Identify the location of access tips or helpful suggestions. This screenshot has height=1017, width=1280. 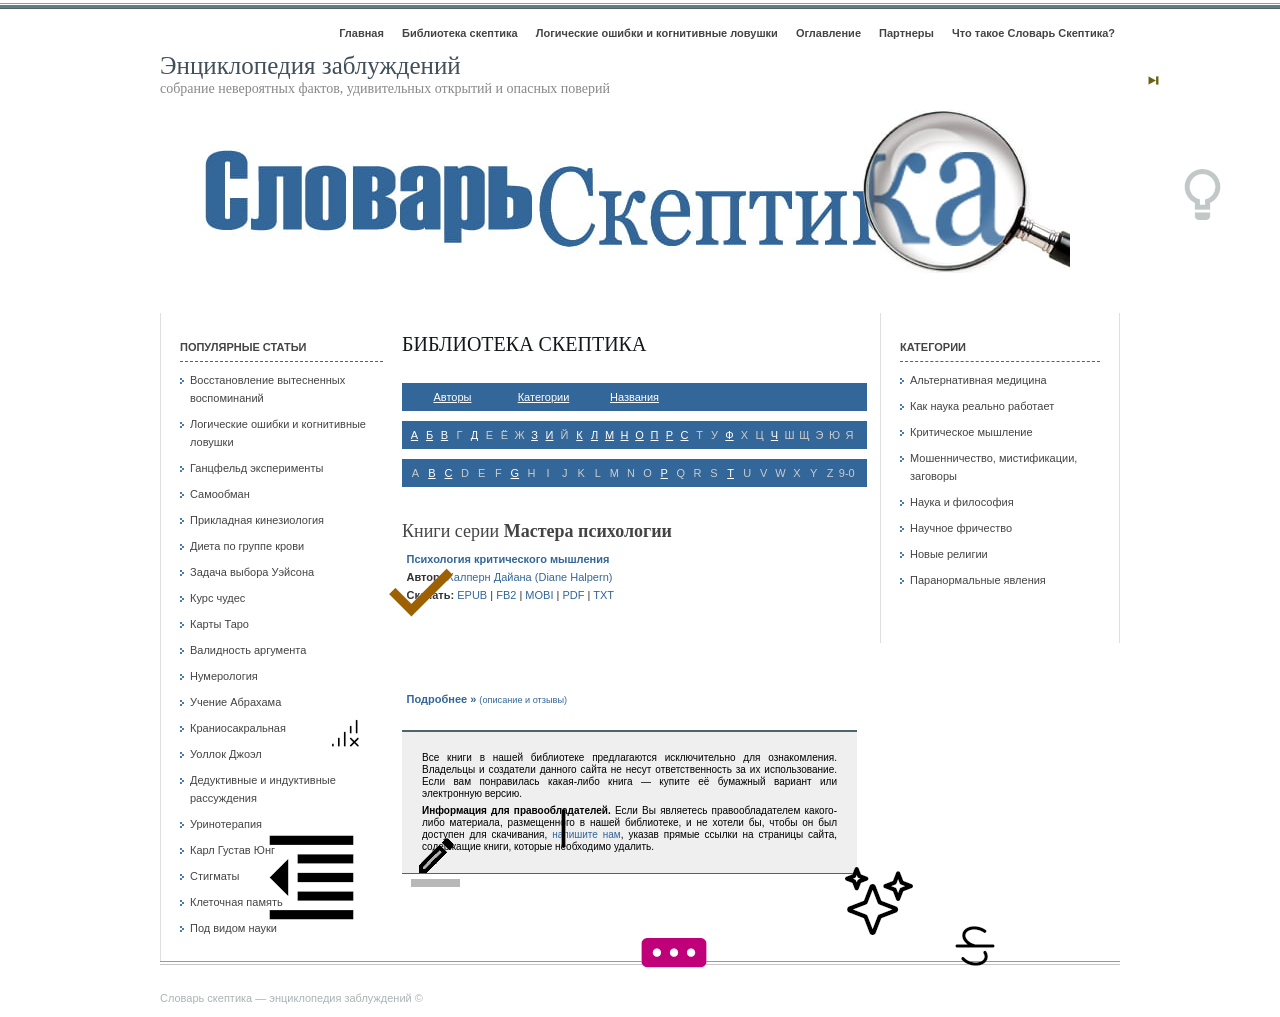
(1202, 194).